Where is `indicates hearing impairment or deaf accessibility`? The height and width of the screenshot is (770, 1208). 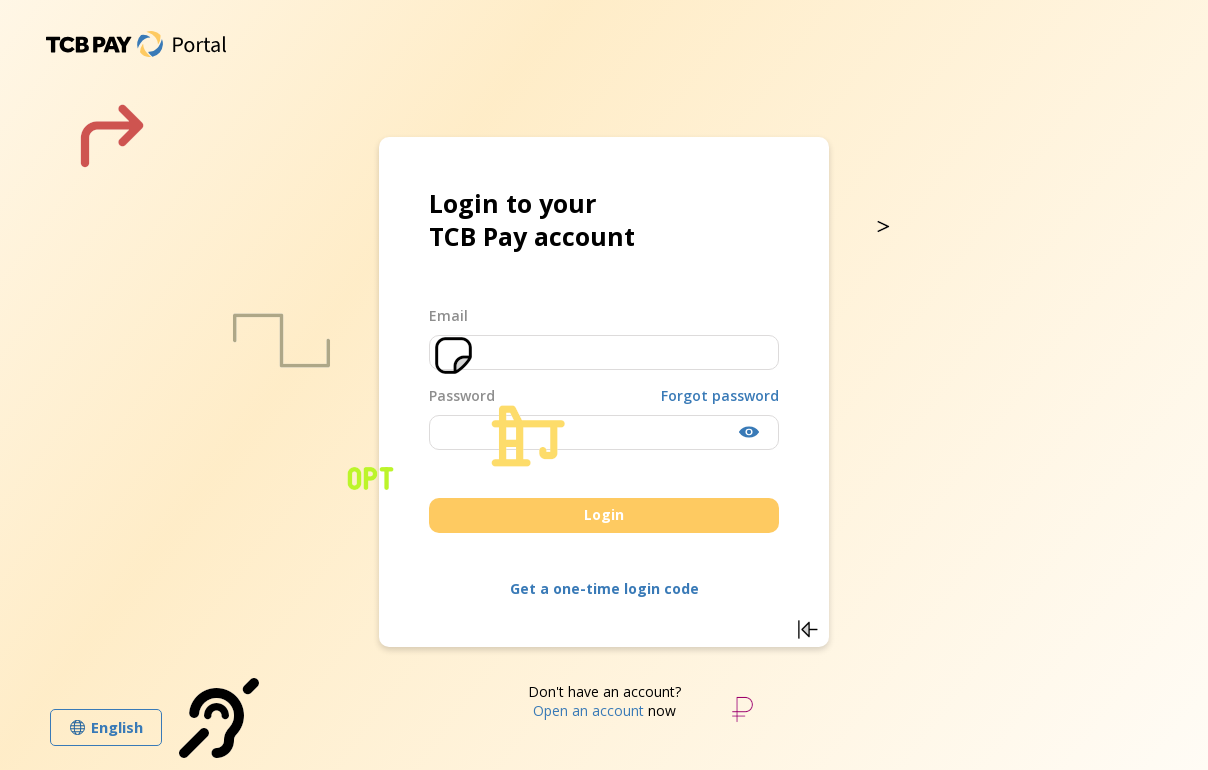
indicates hearing impairment or deaf accessibility is located at coordinates (219, 718).